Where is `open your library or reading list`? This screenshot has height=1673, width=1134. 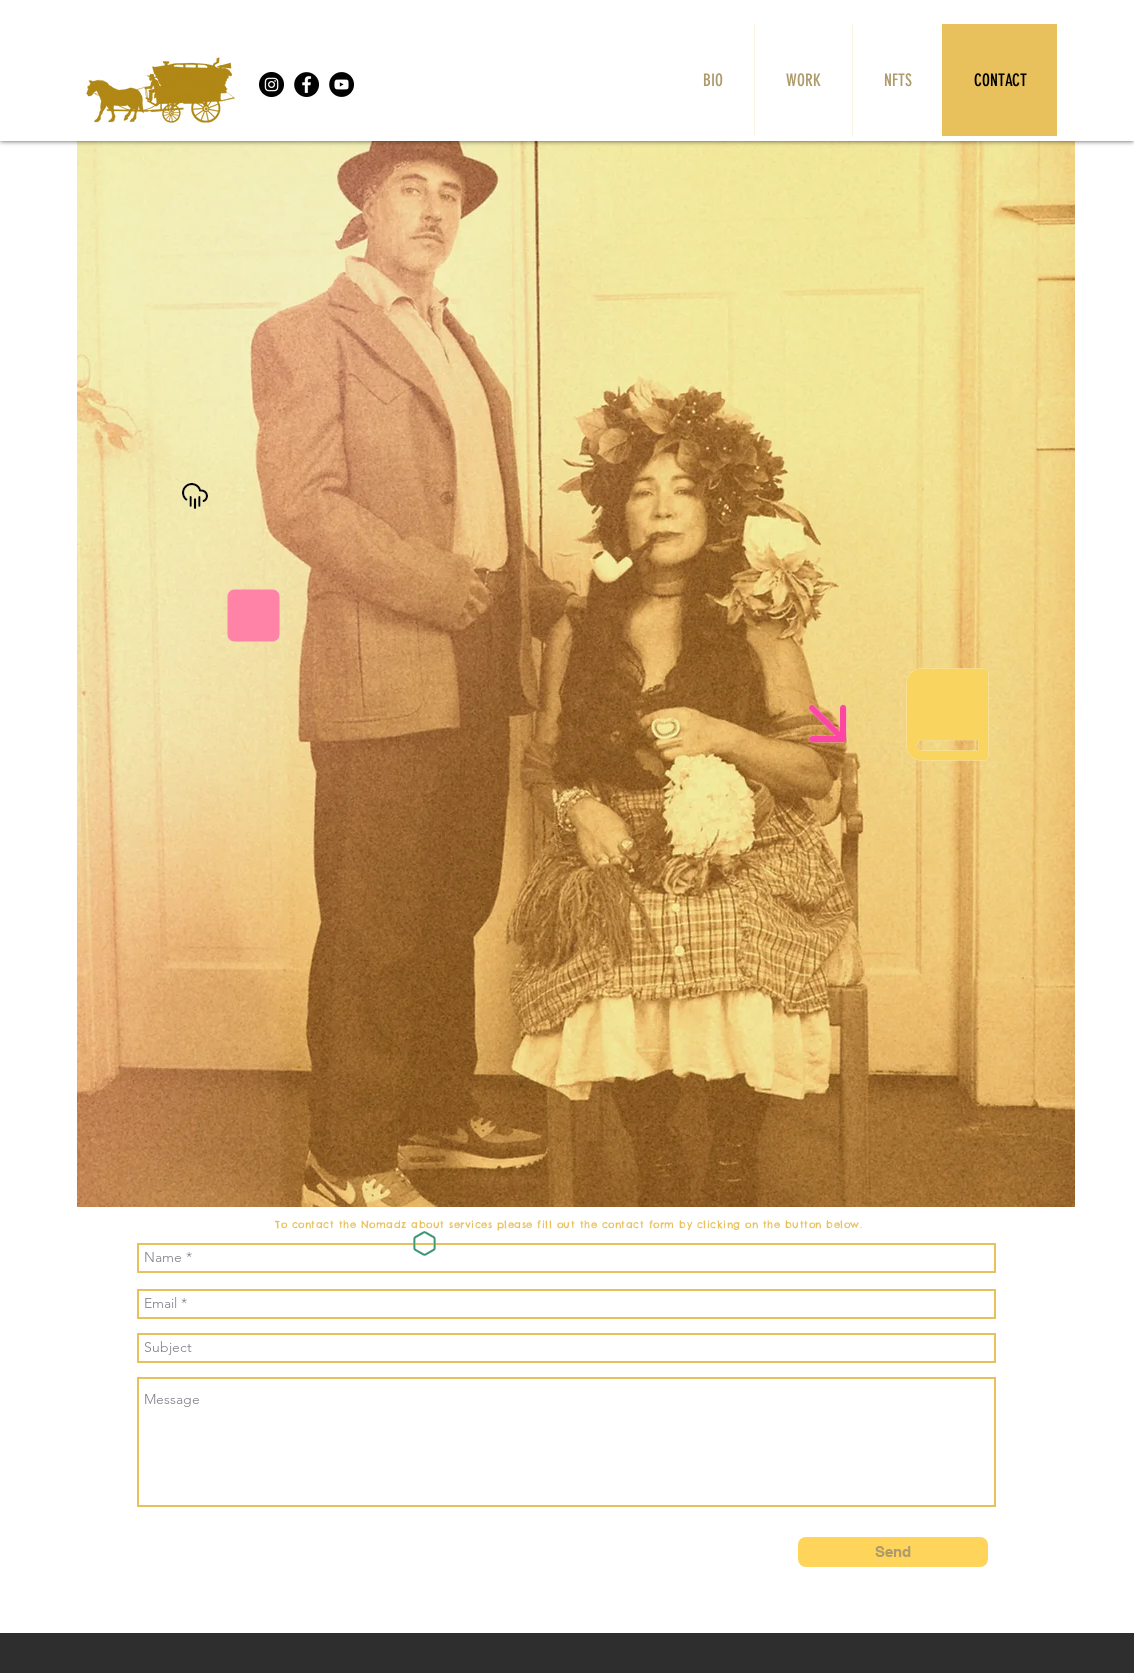
open your library or reading list is located at coordinates (947, 714).